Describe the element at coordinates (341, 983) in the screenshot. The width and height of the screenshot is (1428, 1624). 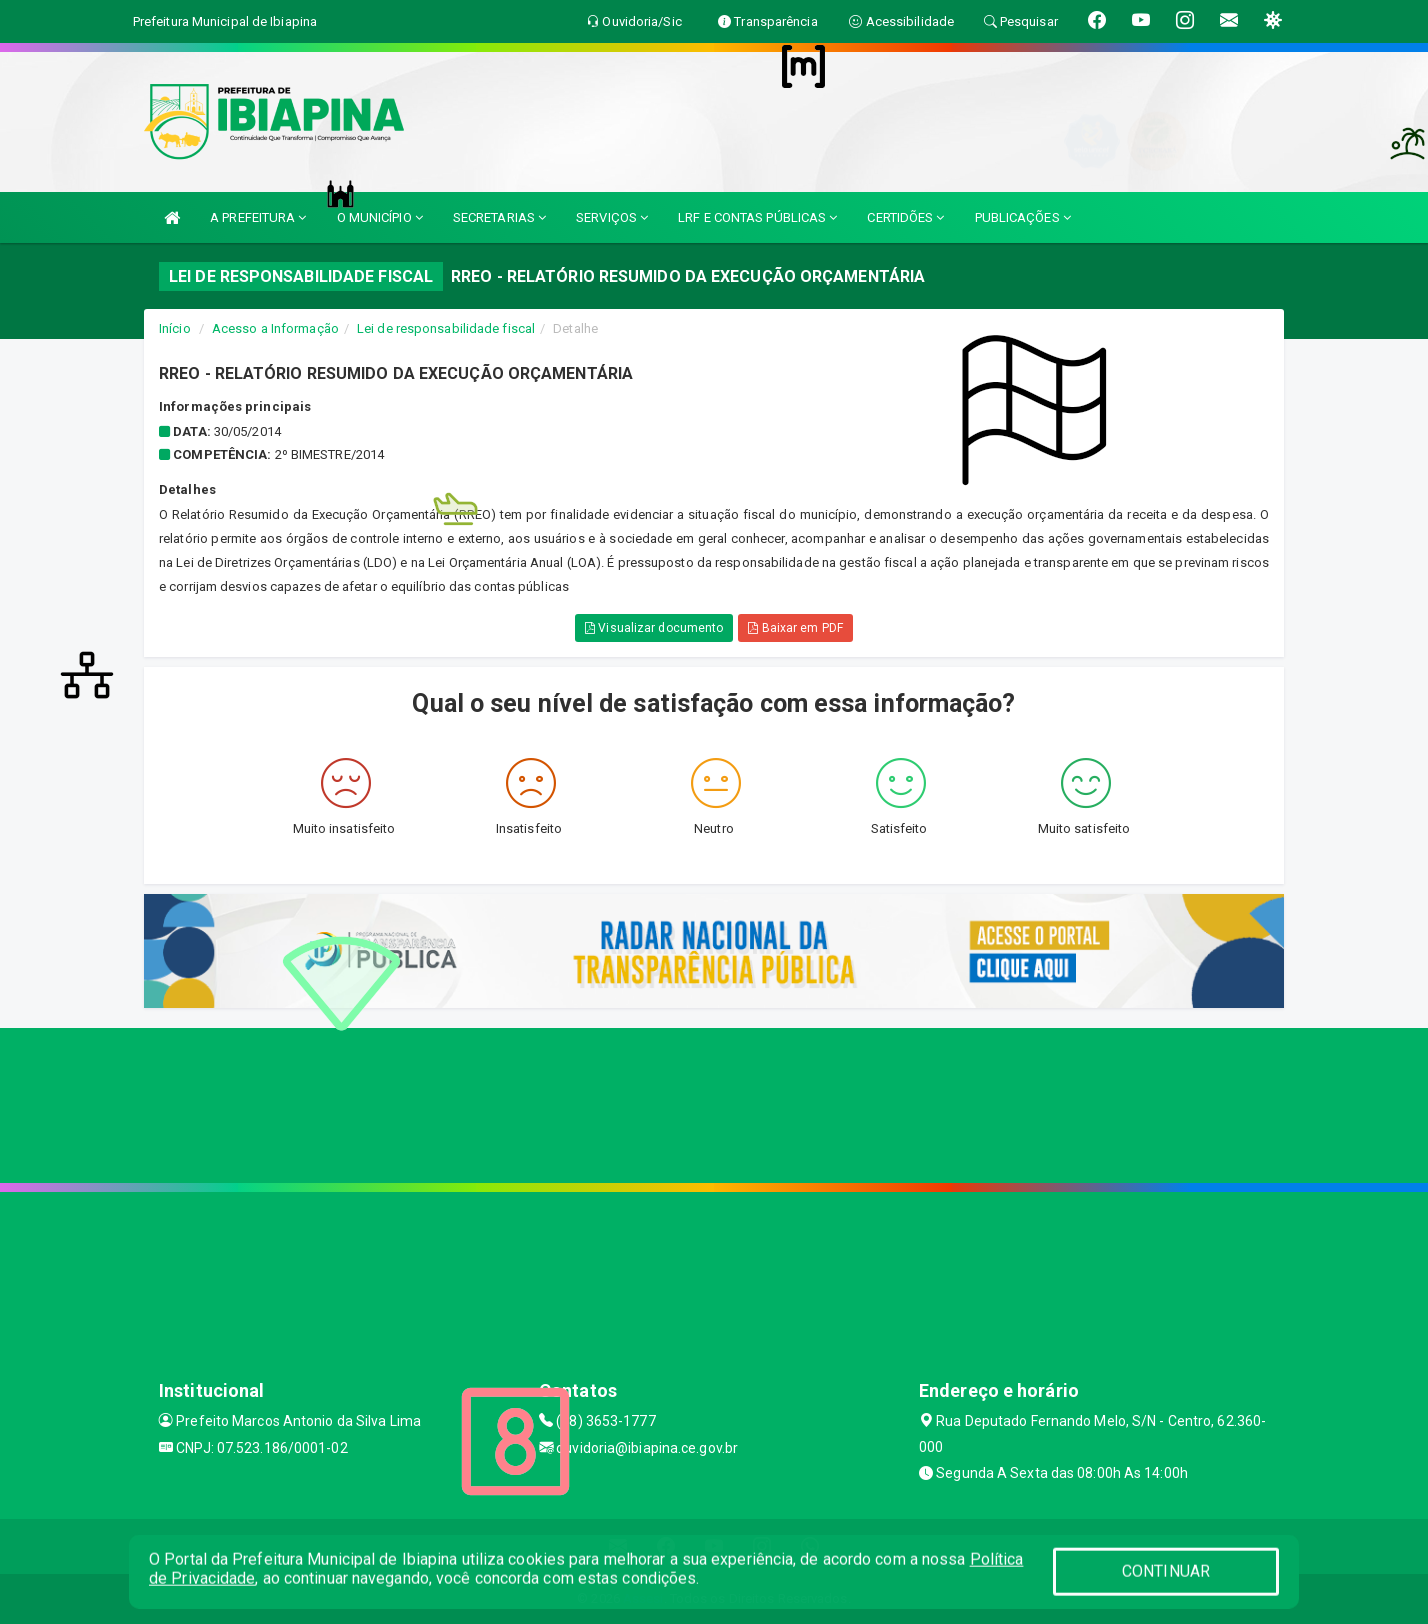
I see `strong wifi signal connected` at that location.